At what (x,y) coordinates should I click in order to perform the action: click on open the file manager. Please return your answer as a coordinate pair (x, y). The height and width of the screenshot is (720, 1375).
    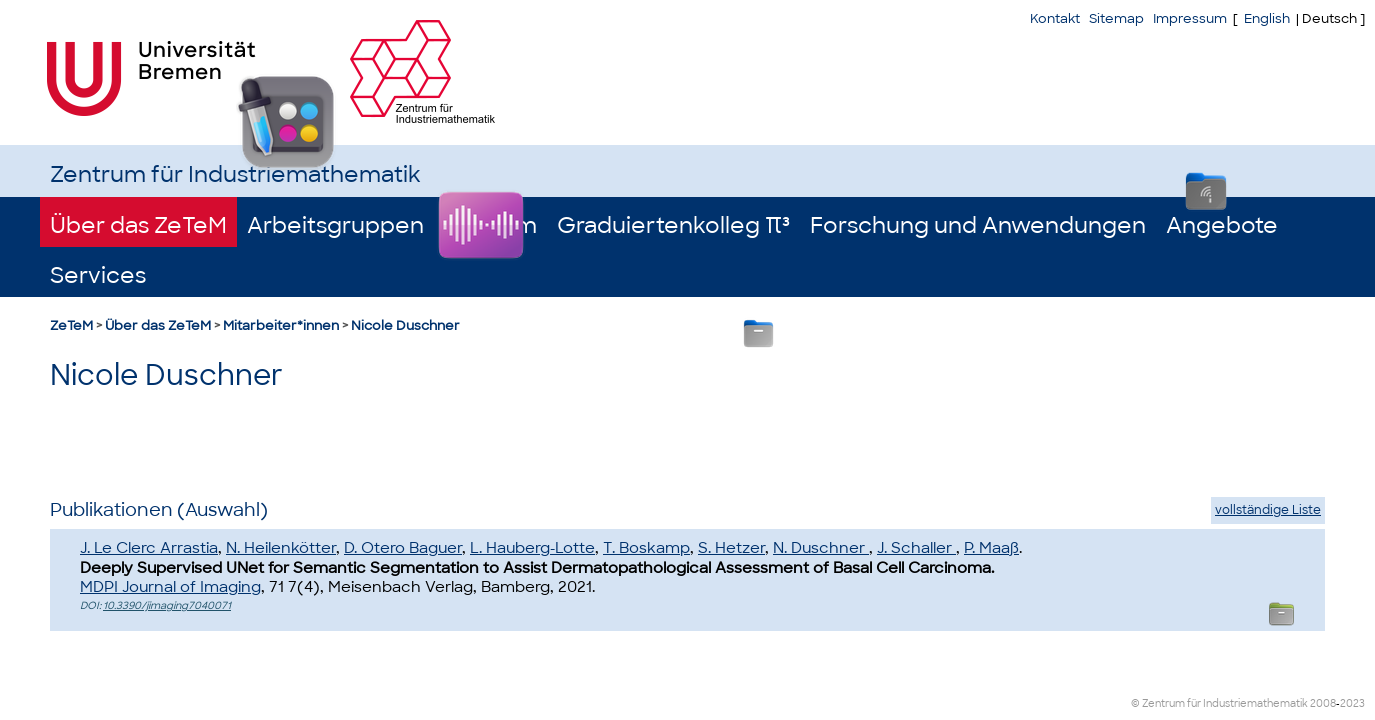
    Looking at the image, I should click on (1281, 613).